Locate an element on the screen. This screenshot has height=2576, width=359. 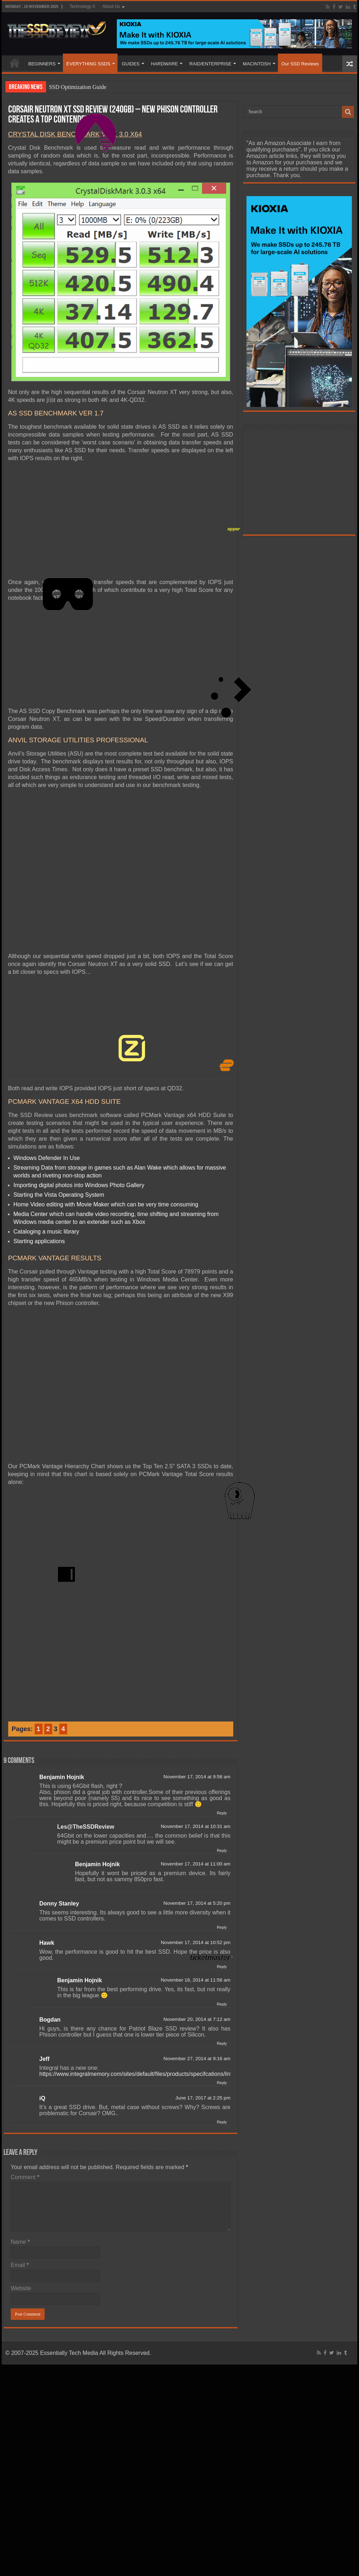
google cardboard VR viewer logo is located at coordinates (68, 594).